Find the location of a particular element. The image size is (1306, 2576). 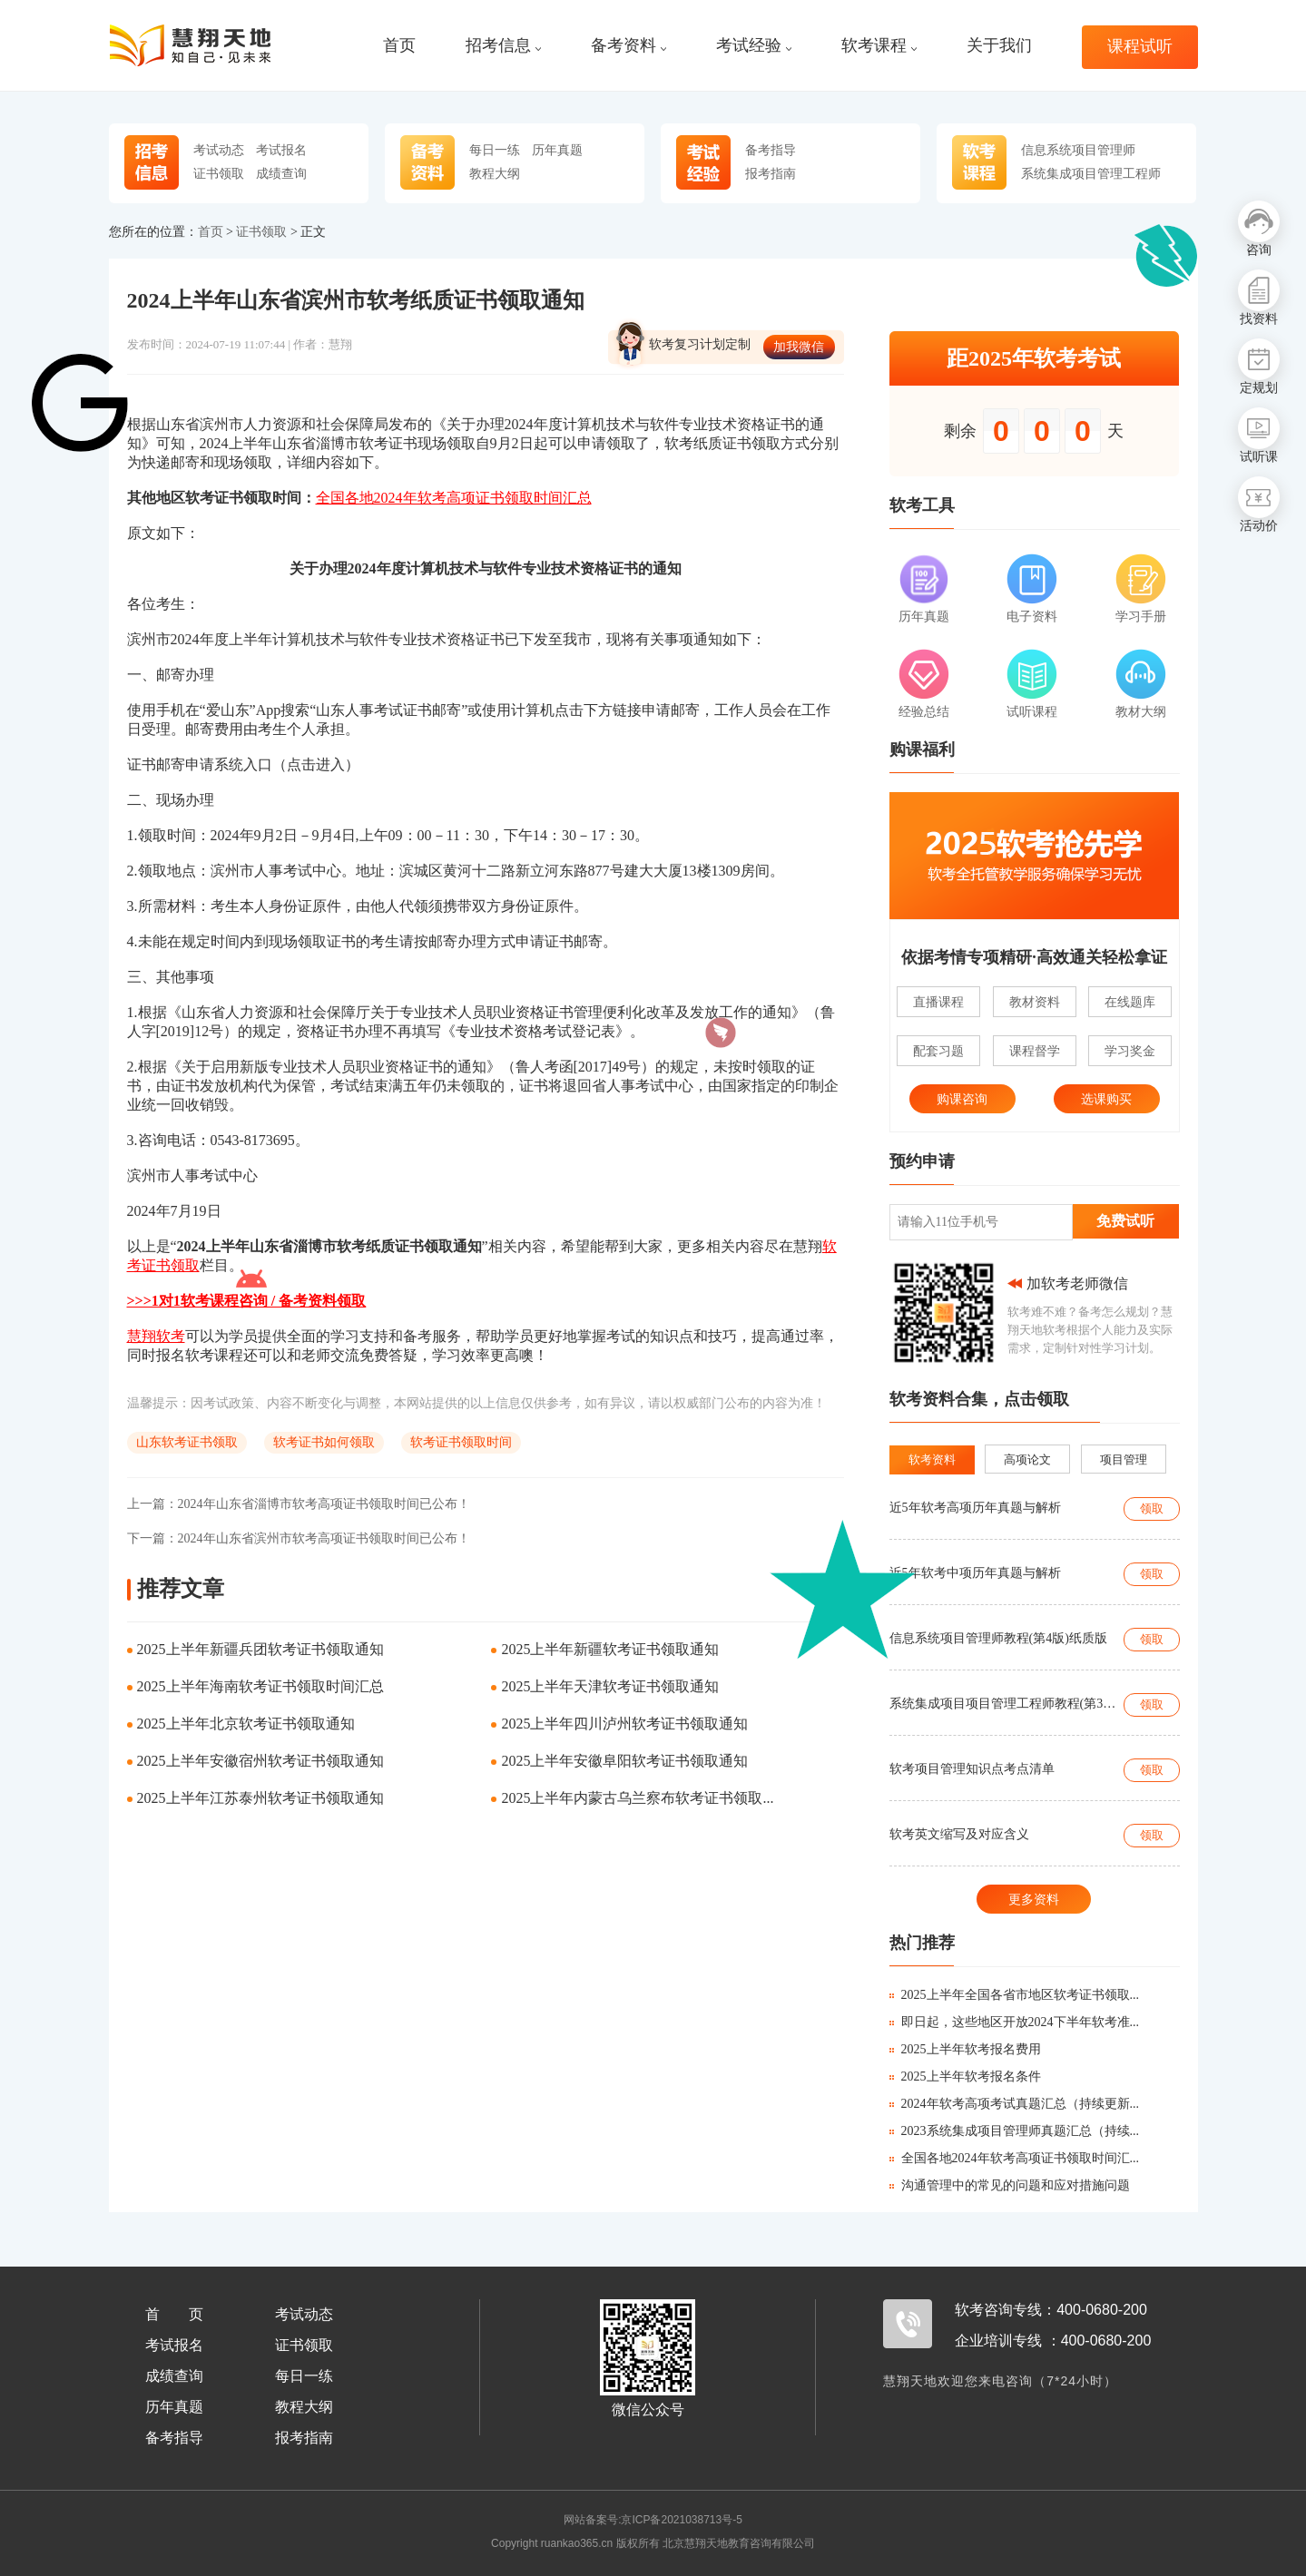

android operating system logo is located at coordinates (251, 1278).